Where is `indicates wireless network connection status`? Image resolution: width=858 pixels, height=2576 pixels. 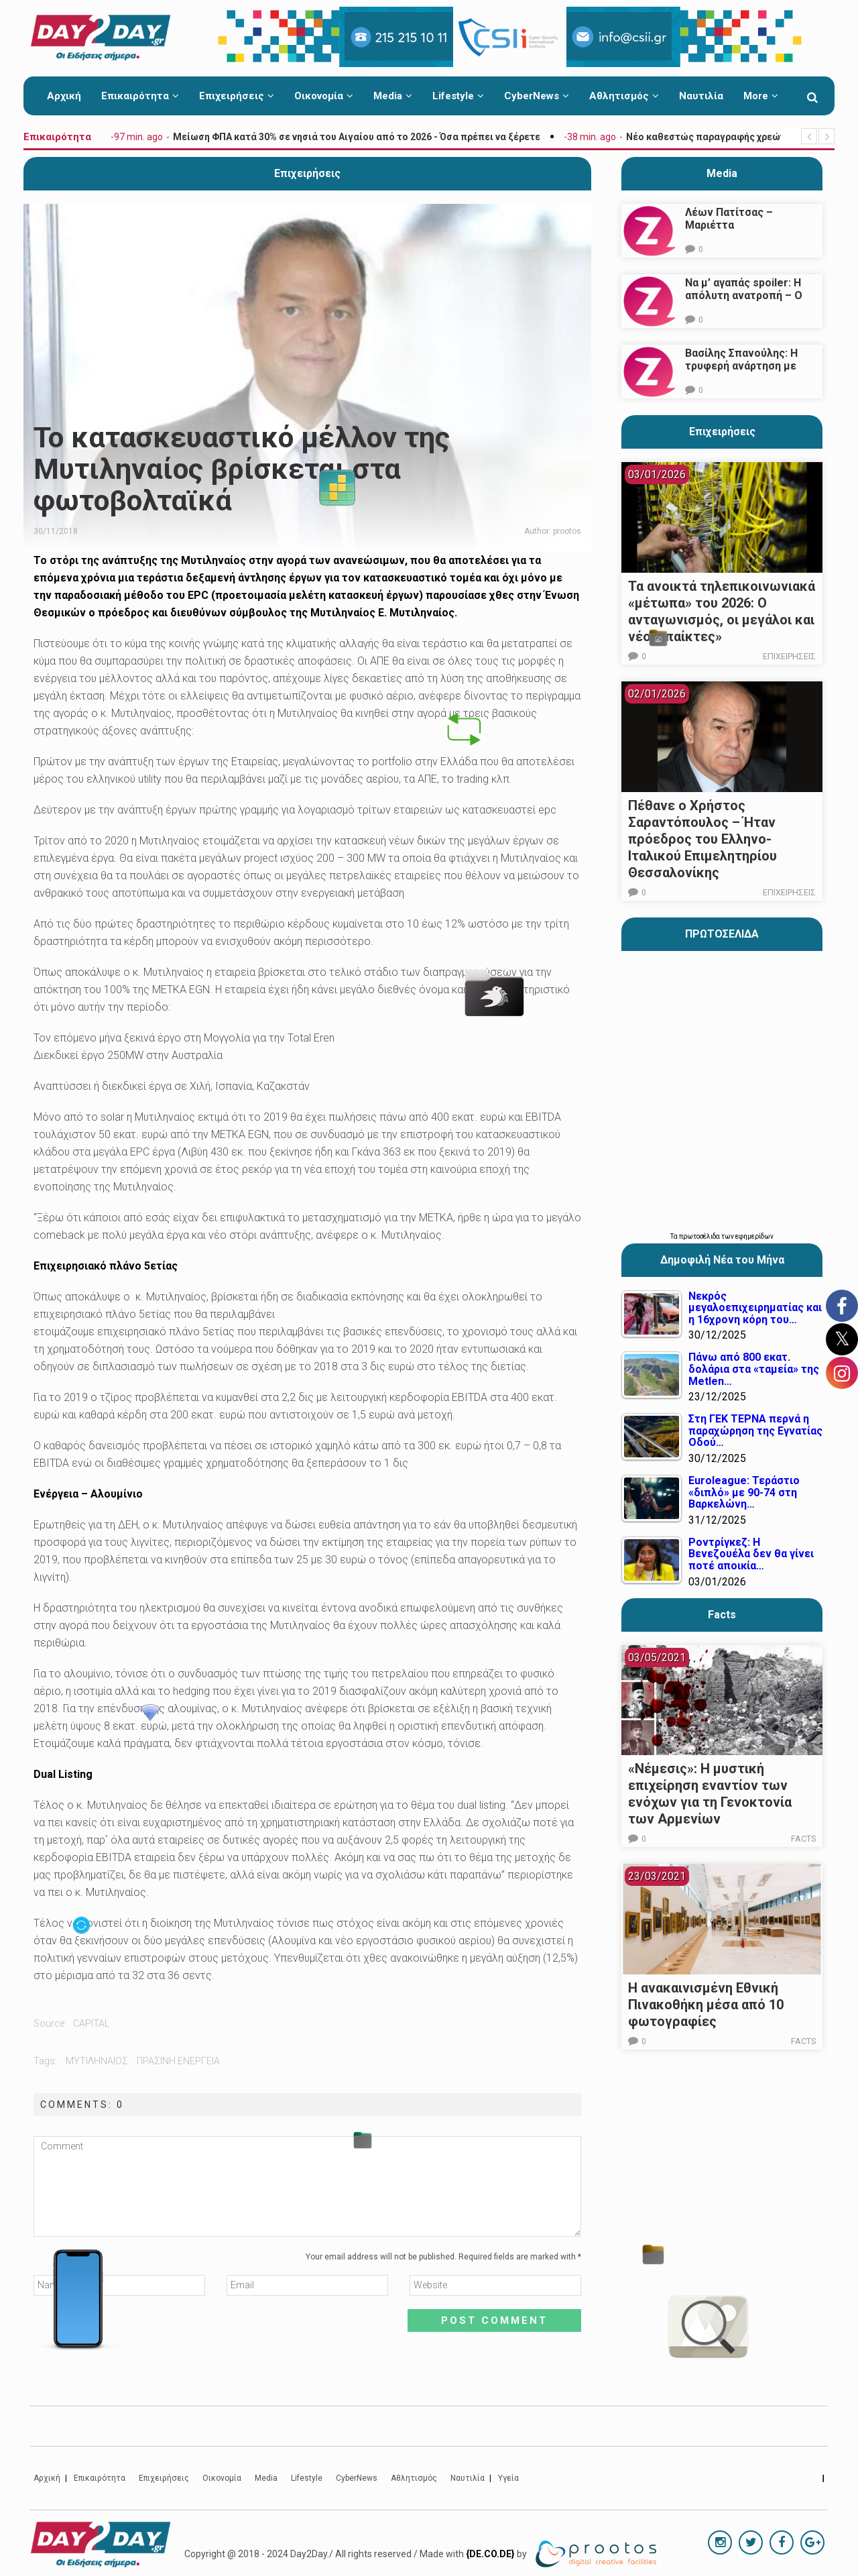
indicates wireless network connection status is located at coordinates (150, 1712).